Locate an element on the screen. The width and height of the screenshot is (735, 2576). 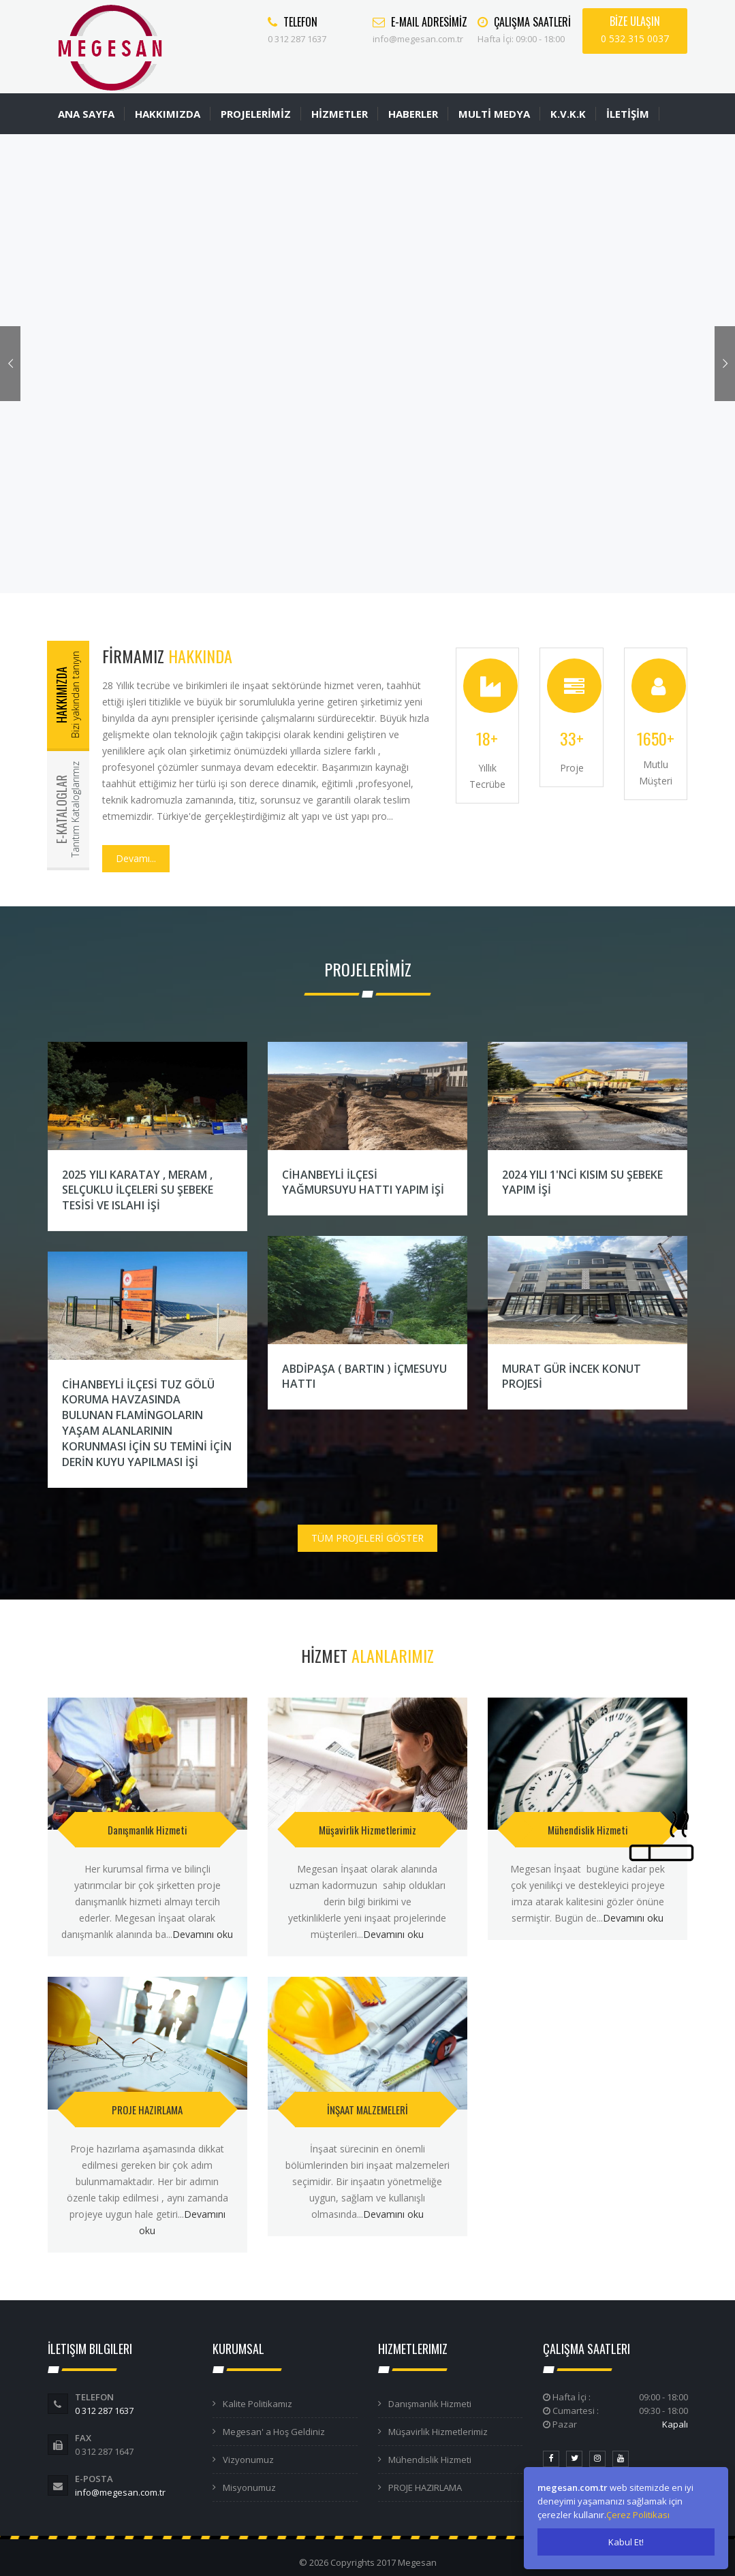
indicates a designated smoking area is located at coordinates (661, 1843).